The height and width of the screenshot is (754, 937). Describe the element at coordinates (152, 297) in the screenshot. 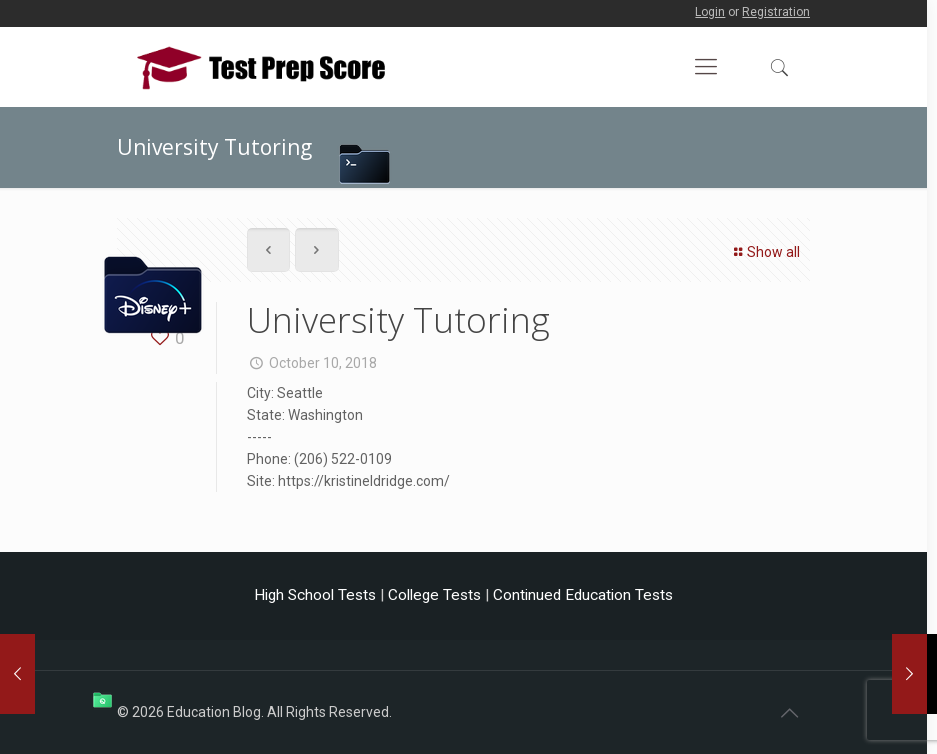

I see `open disney+ media folder` at that location.